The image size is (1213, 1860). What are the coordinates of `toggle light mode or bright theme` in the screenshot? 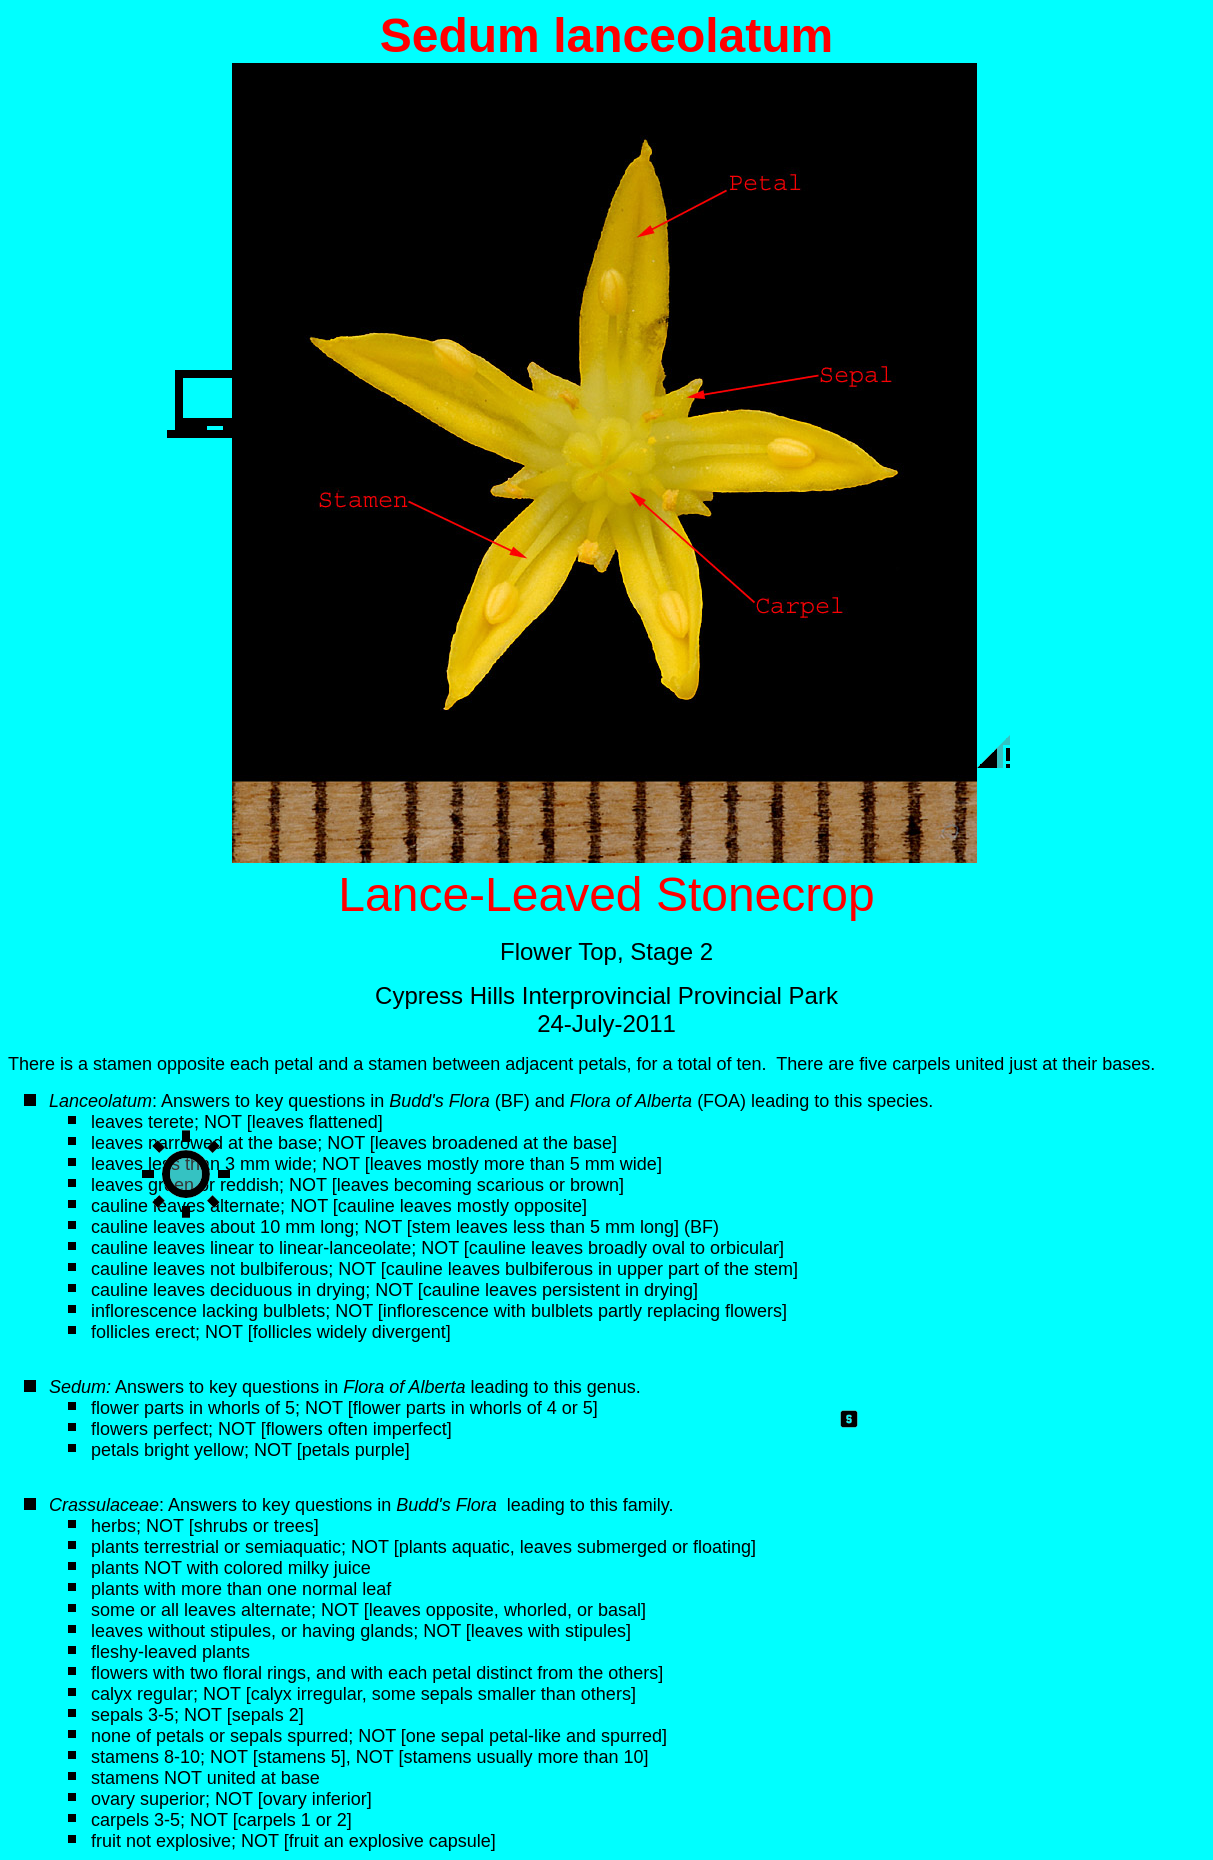 It's located at (186, 1176).